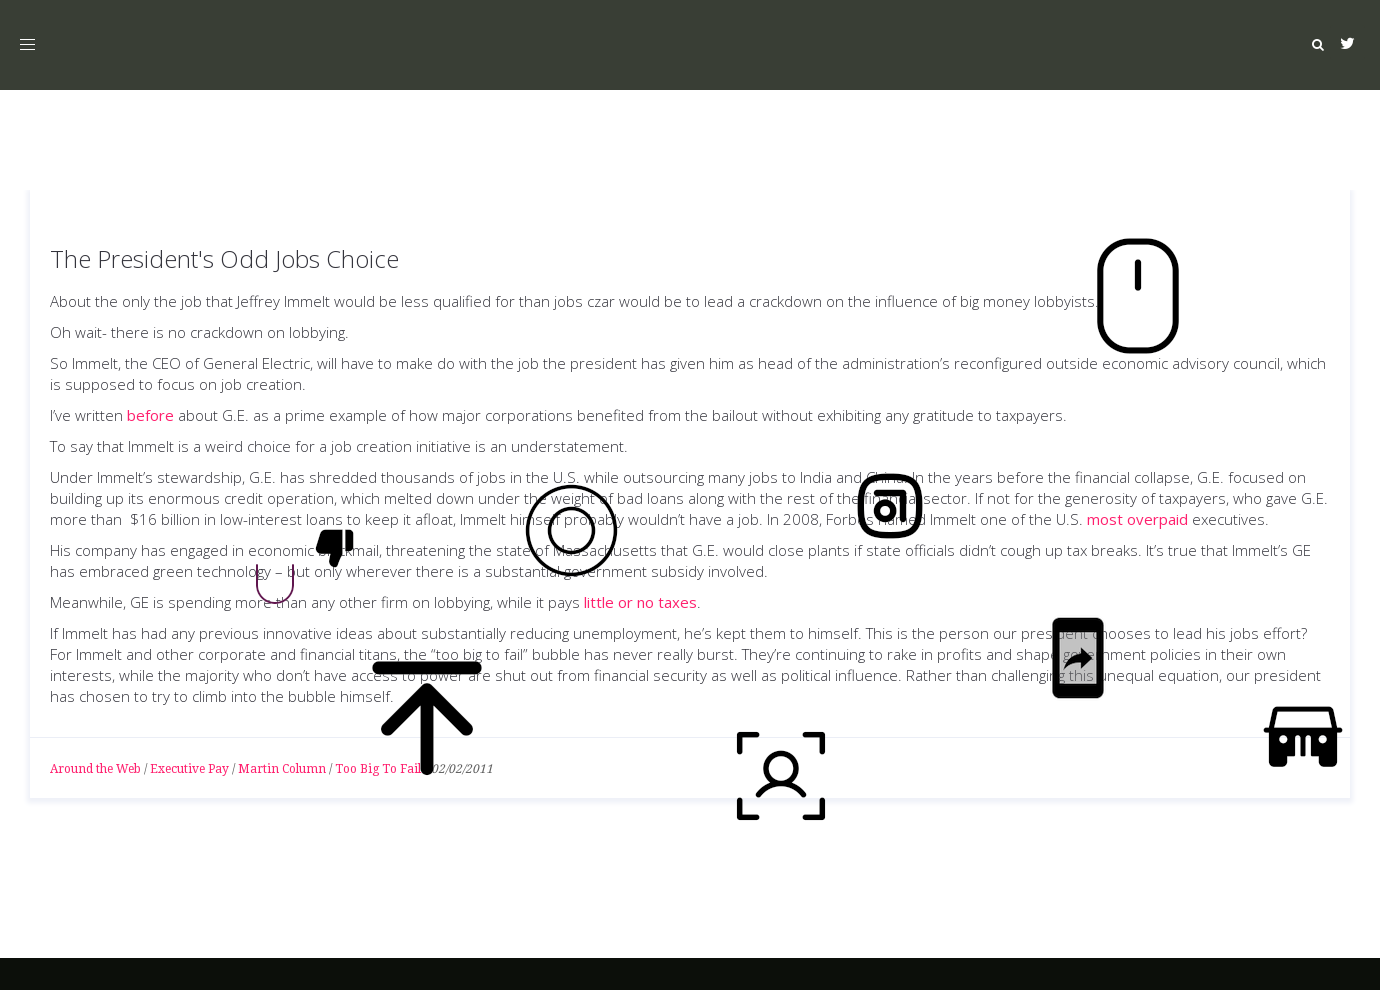  I want to click on select off-road or adventure vehicle type, so click(1303, 738).